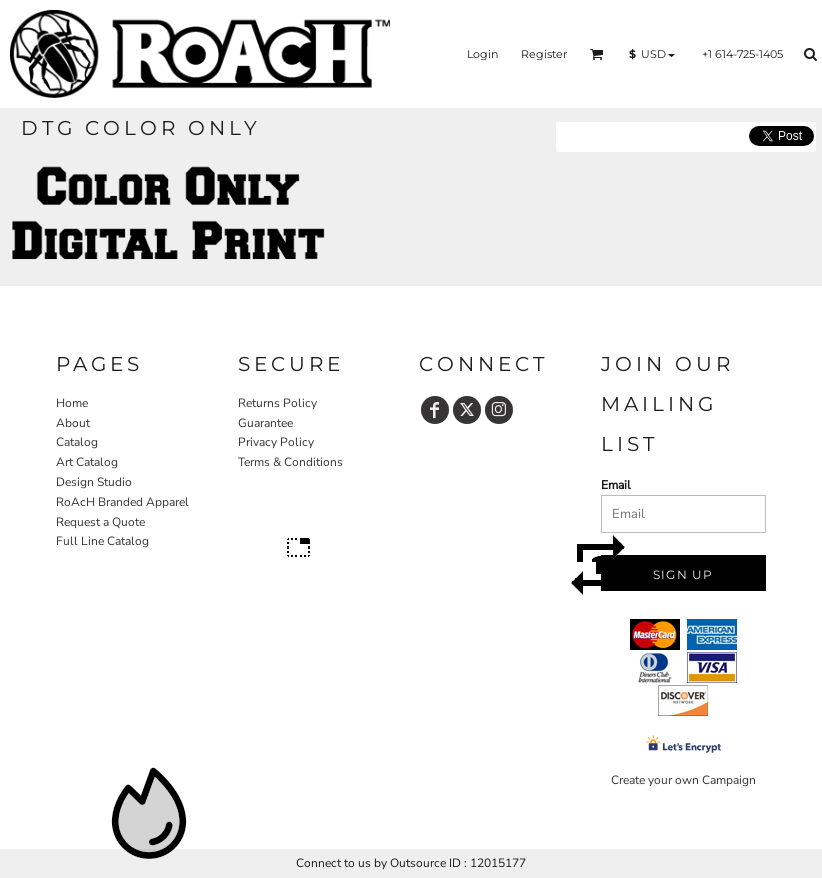 The image size is (822, 878). Describe the element at coordinates (149, 815) in the screenshot. I see `indicates trending or hot content` at that location.